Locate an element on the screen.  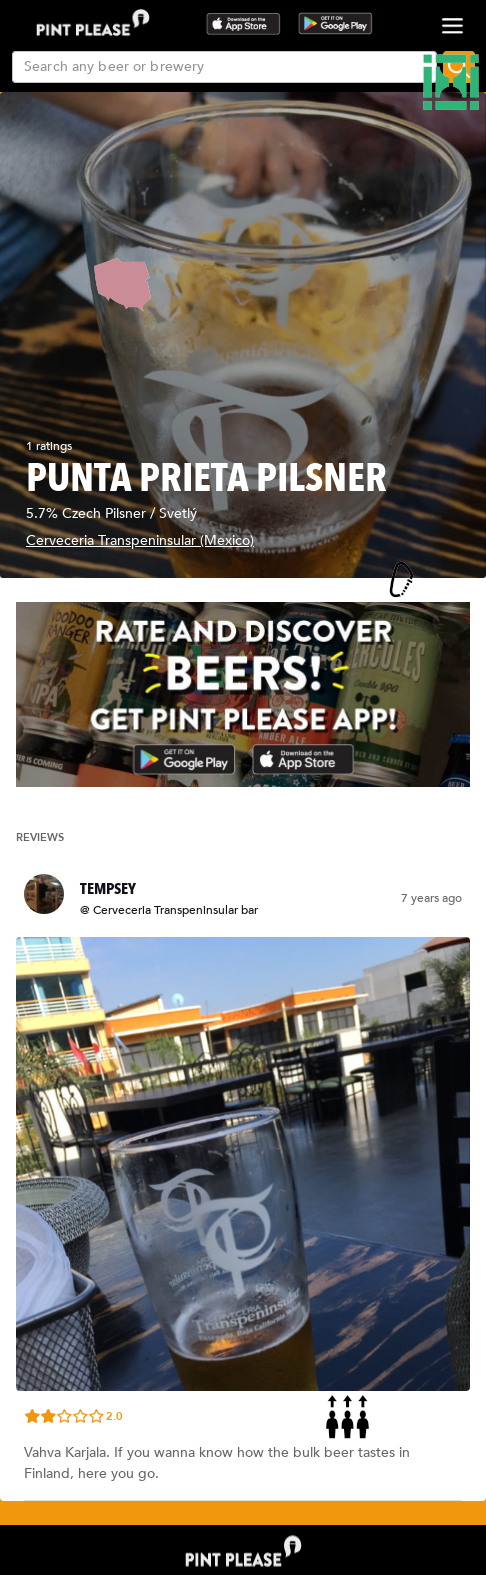
select Poland as your country or region is located at coordinates (122, 284).